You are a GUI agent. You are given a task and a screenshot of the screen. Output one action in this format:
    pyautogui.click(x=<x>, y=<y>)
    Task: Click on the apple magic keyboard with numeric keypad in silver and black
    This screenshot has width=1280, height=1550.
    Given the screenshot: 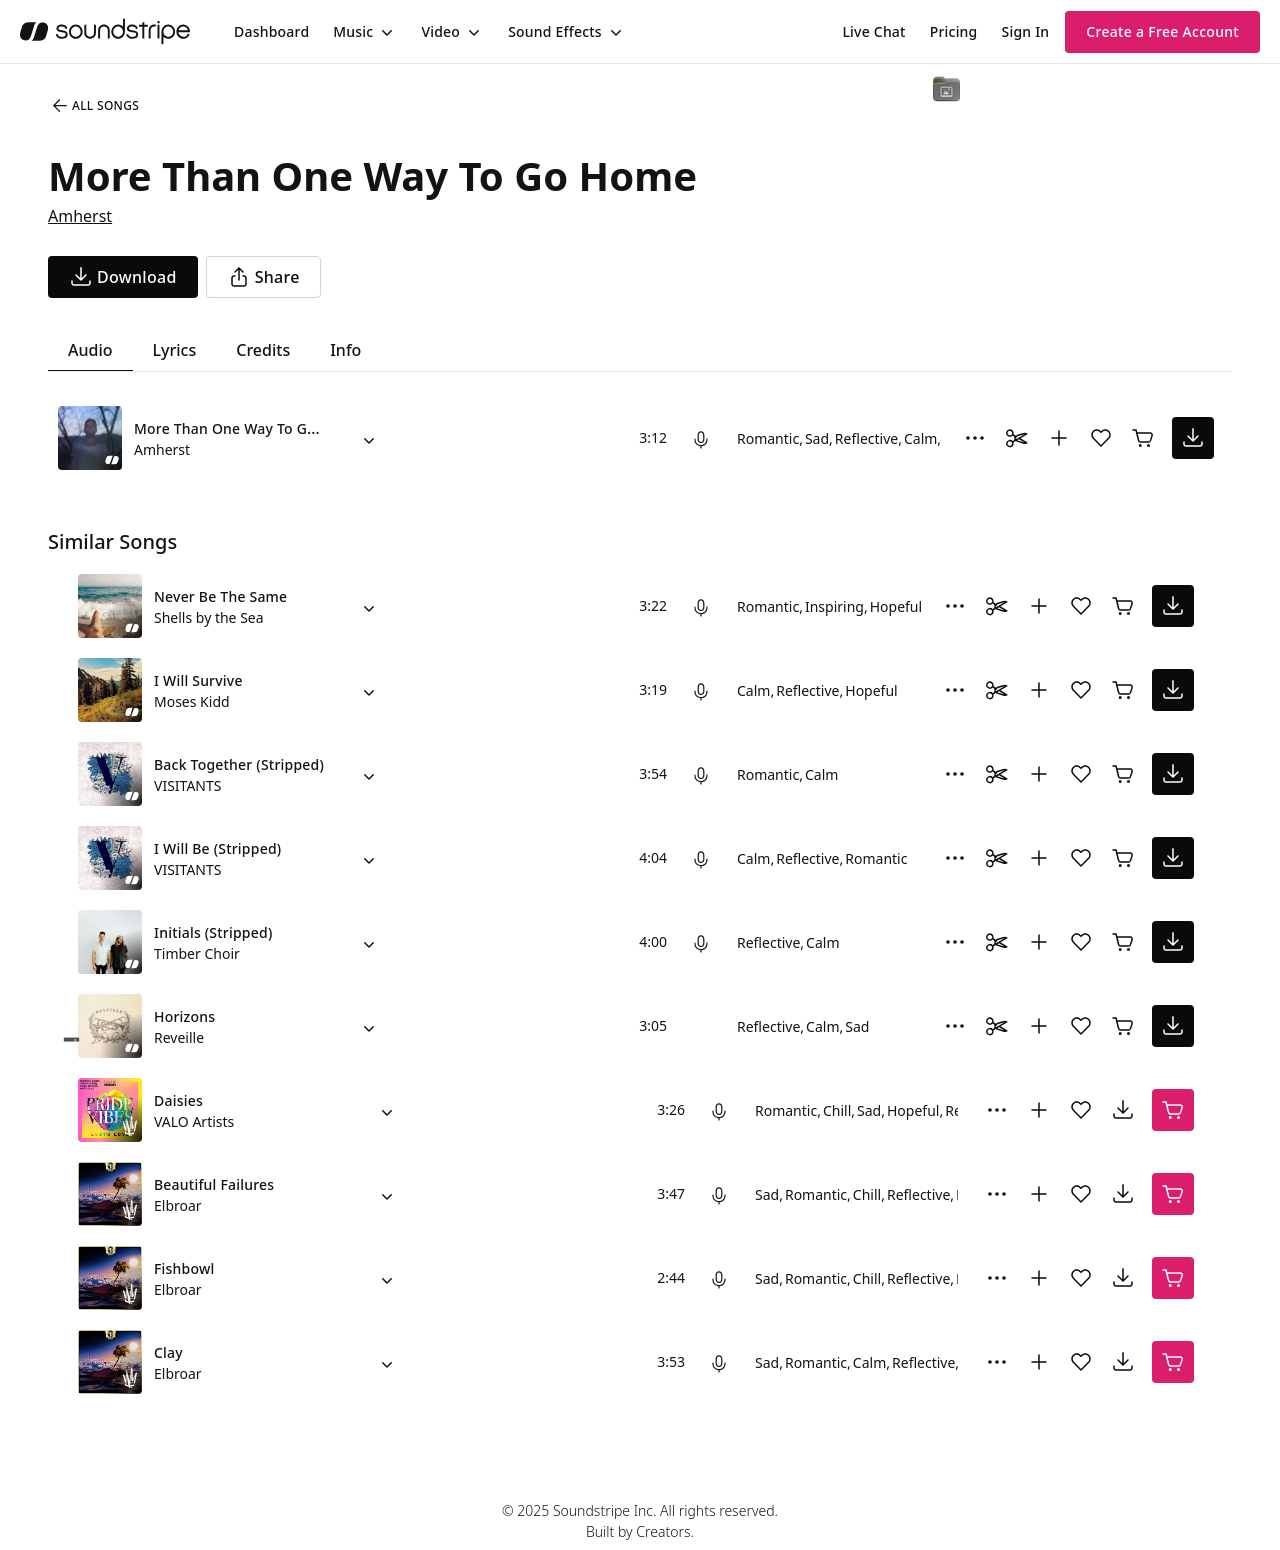 What is the action you would take?
    pyautogui.click(x=71, y=1039)
    